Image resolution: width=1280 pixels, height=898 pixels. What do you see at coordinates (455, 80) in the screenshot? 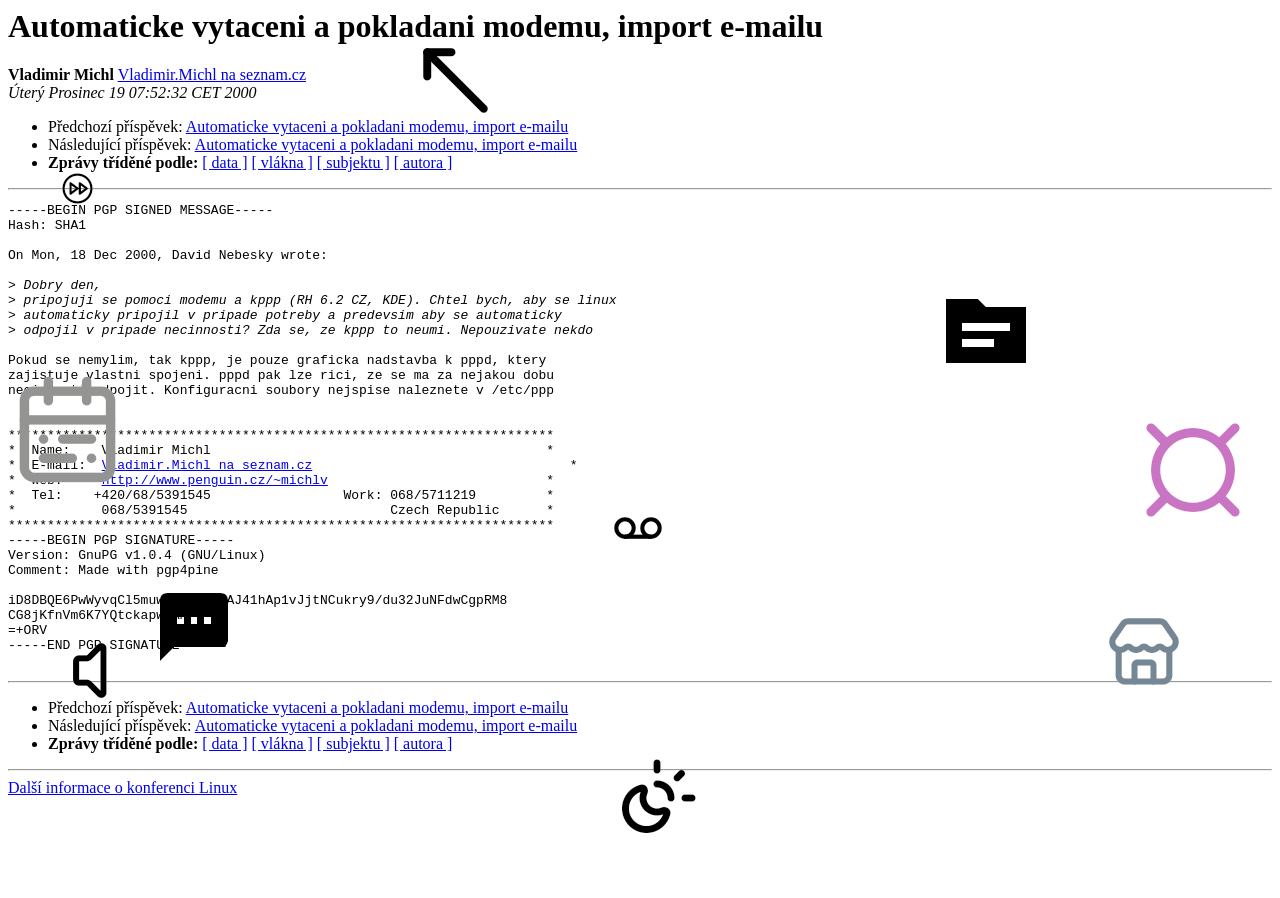
I see `move item to upper left corner` at bounding box center [455, 80].